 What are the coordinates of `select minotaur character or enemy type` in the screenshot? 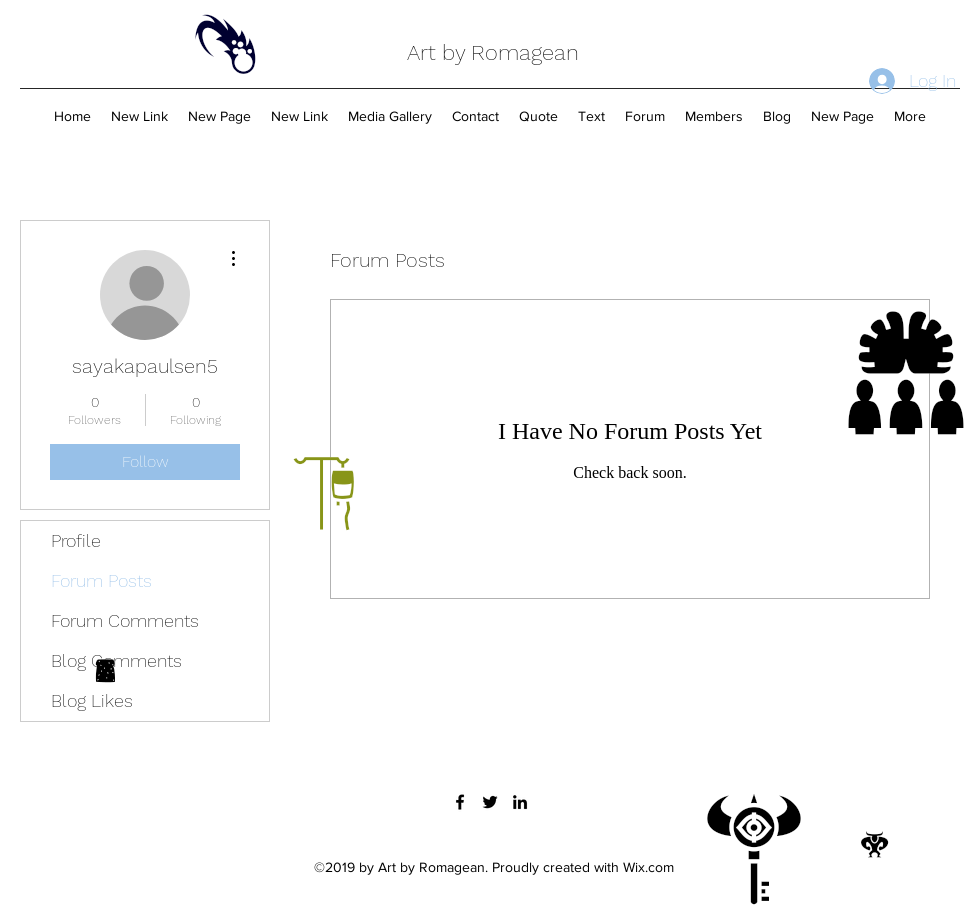 It's located at (874, 844).